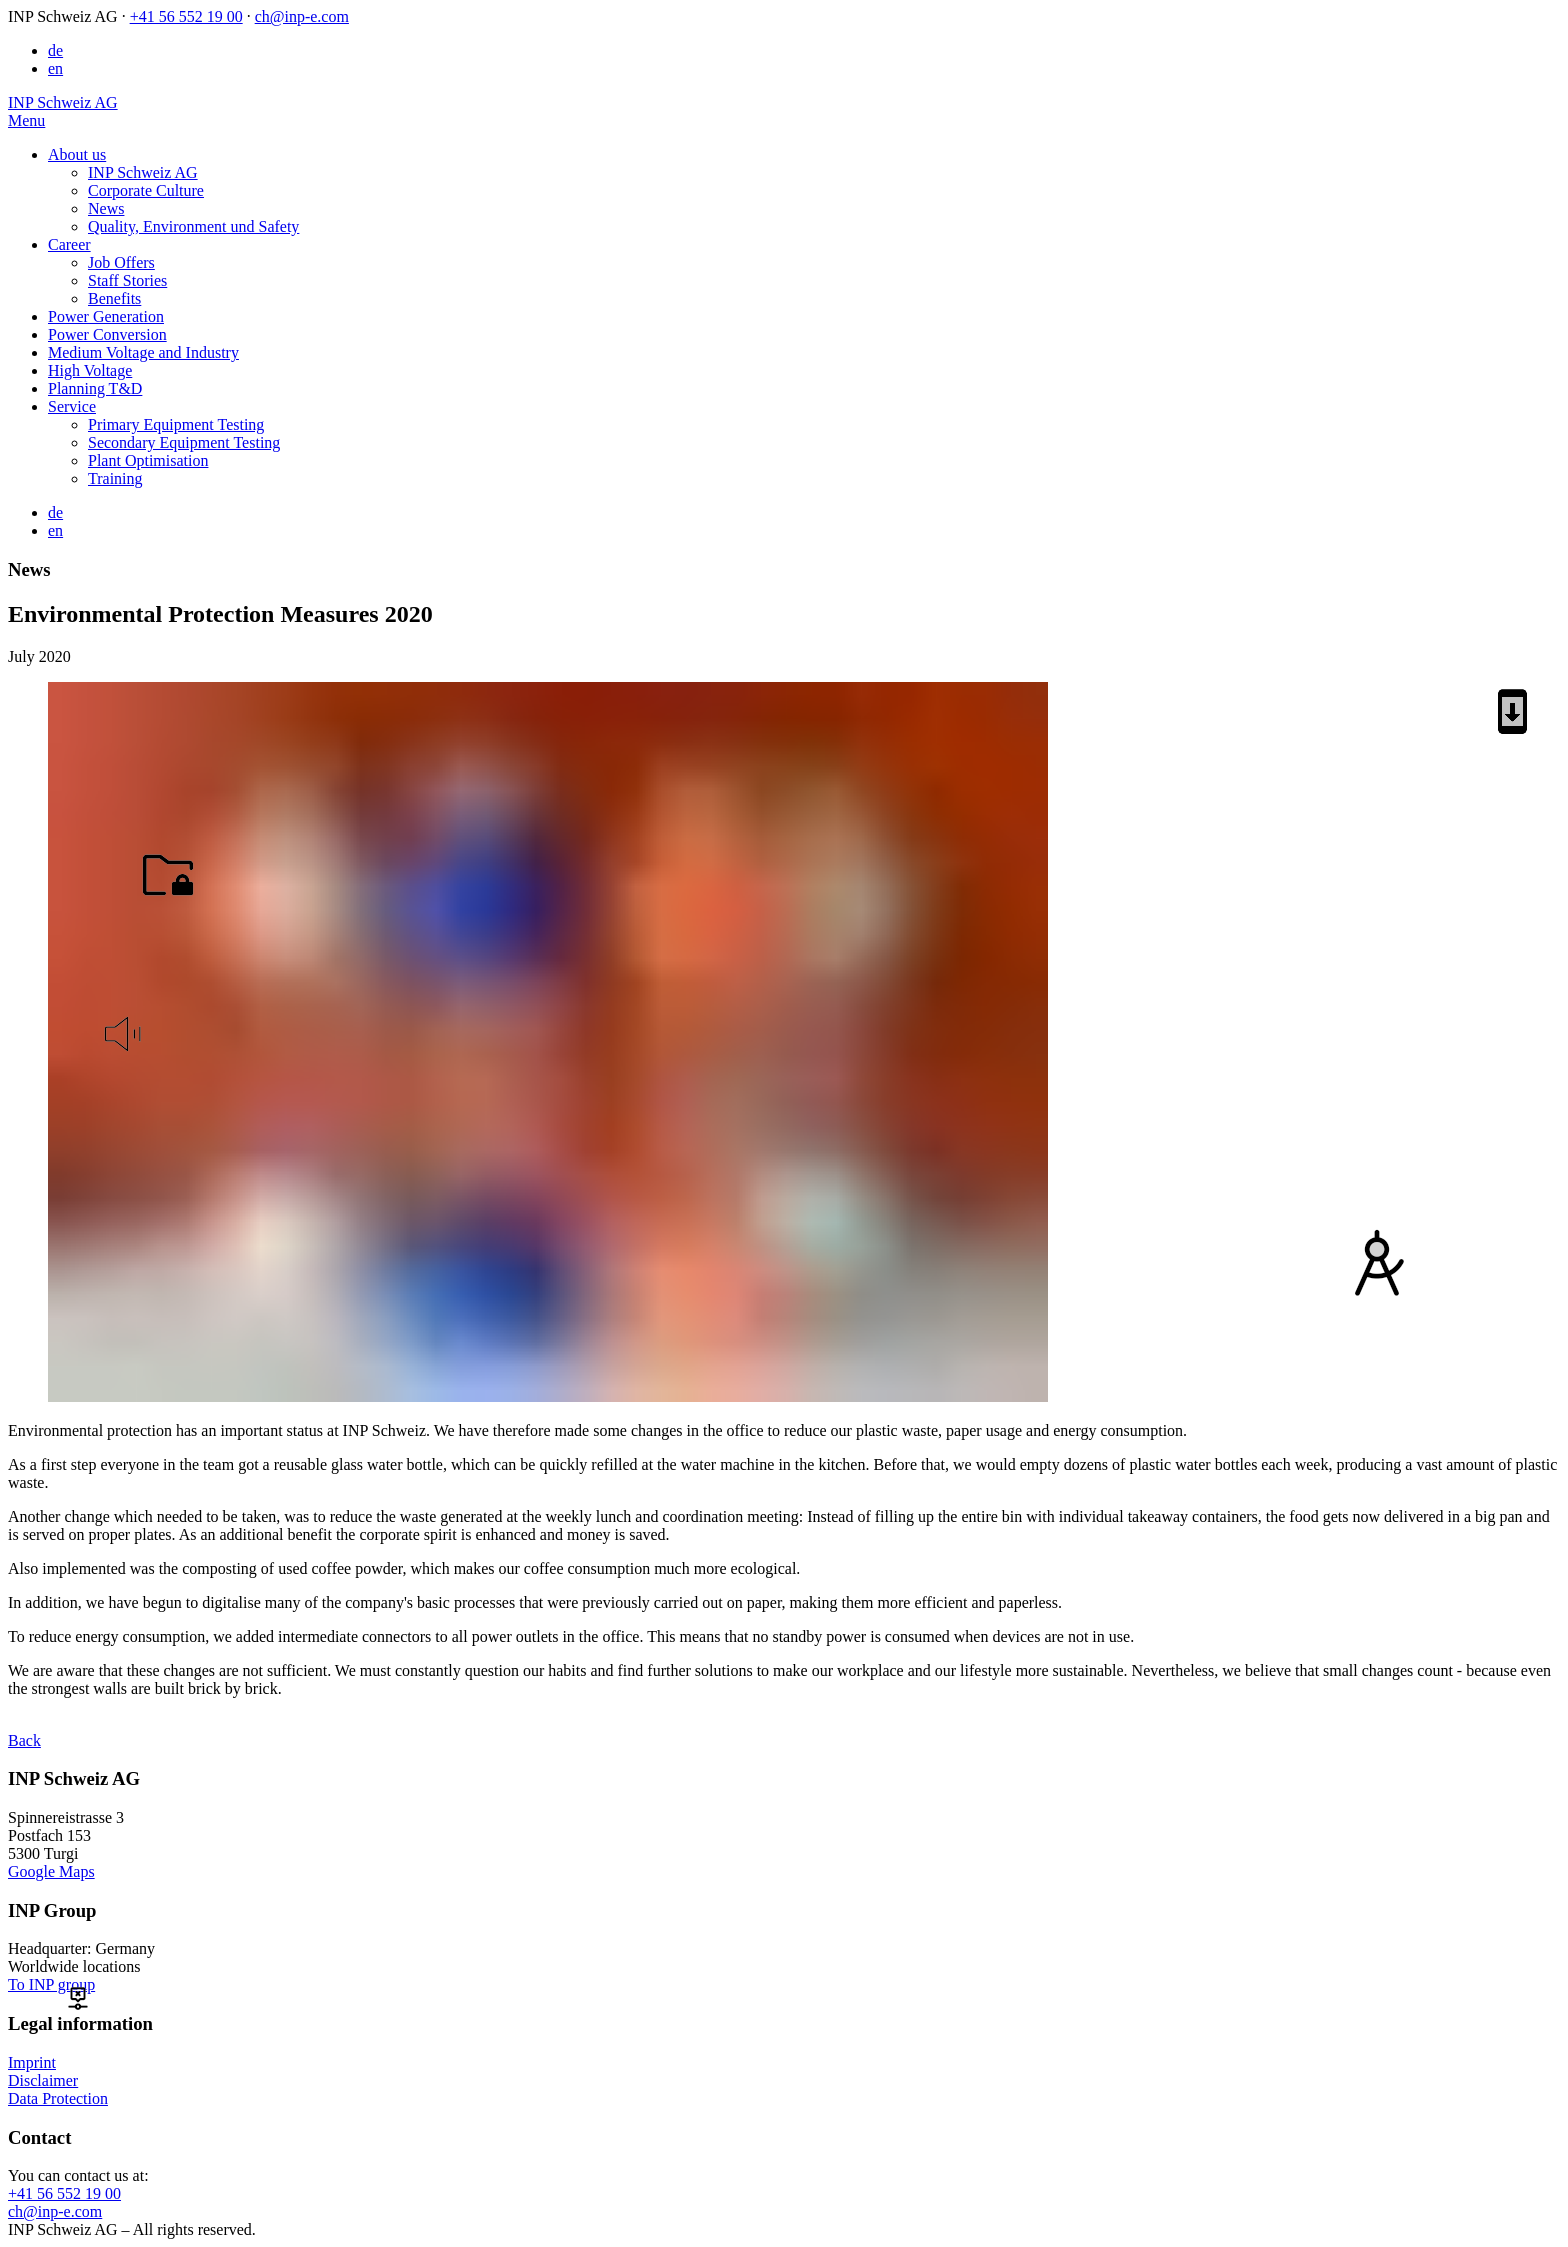 This screenshot has height=2247, width=1568. I want to click on access a password-protected folder, so click(168, 874).